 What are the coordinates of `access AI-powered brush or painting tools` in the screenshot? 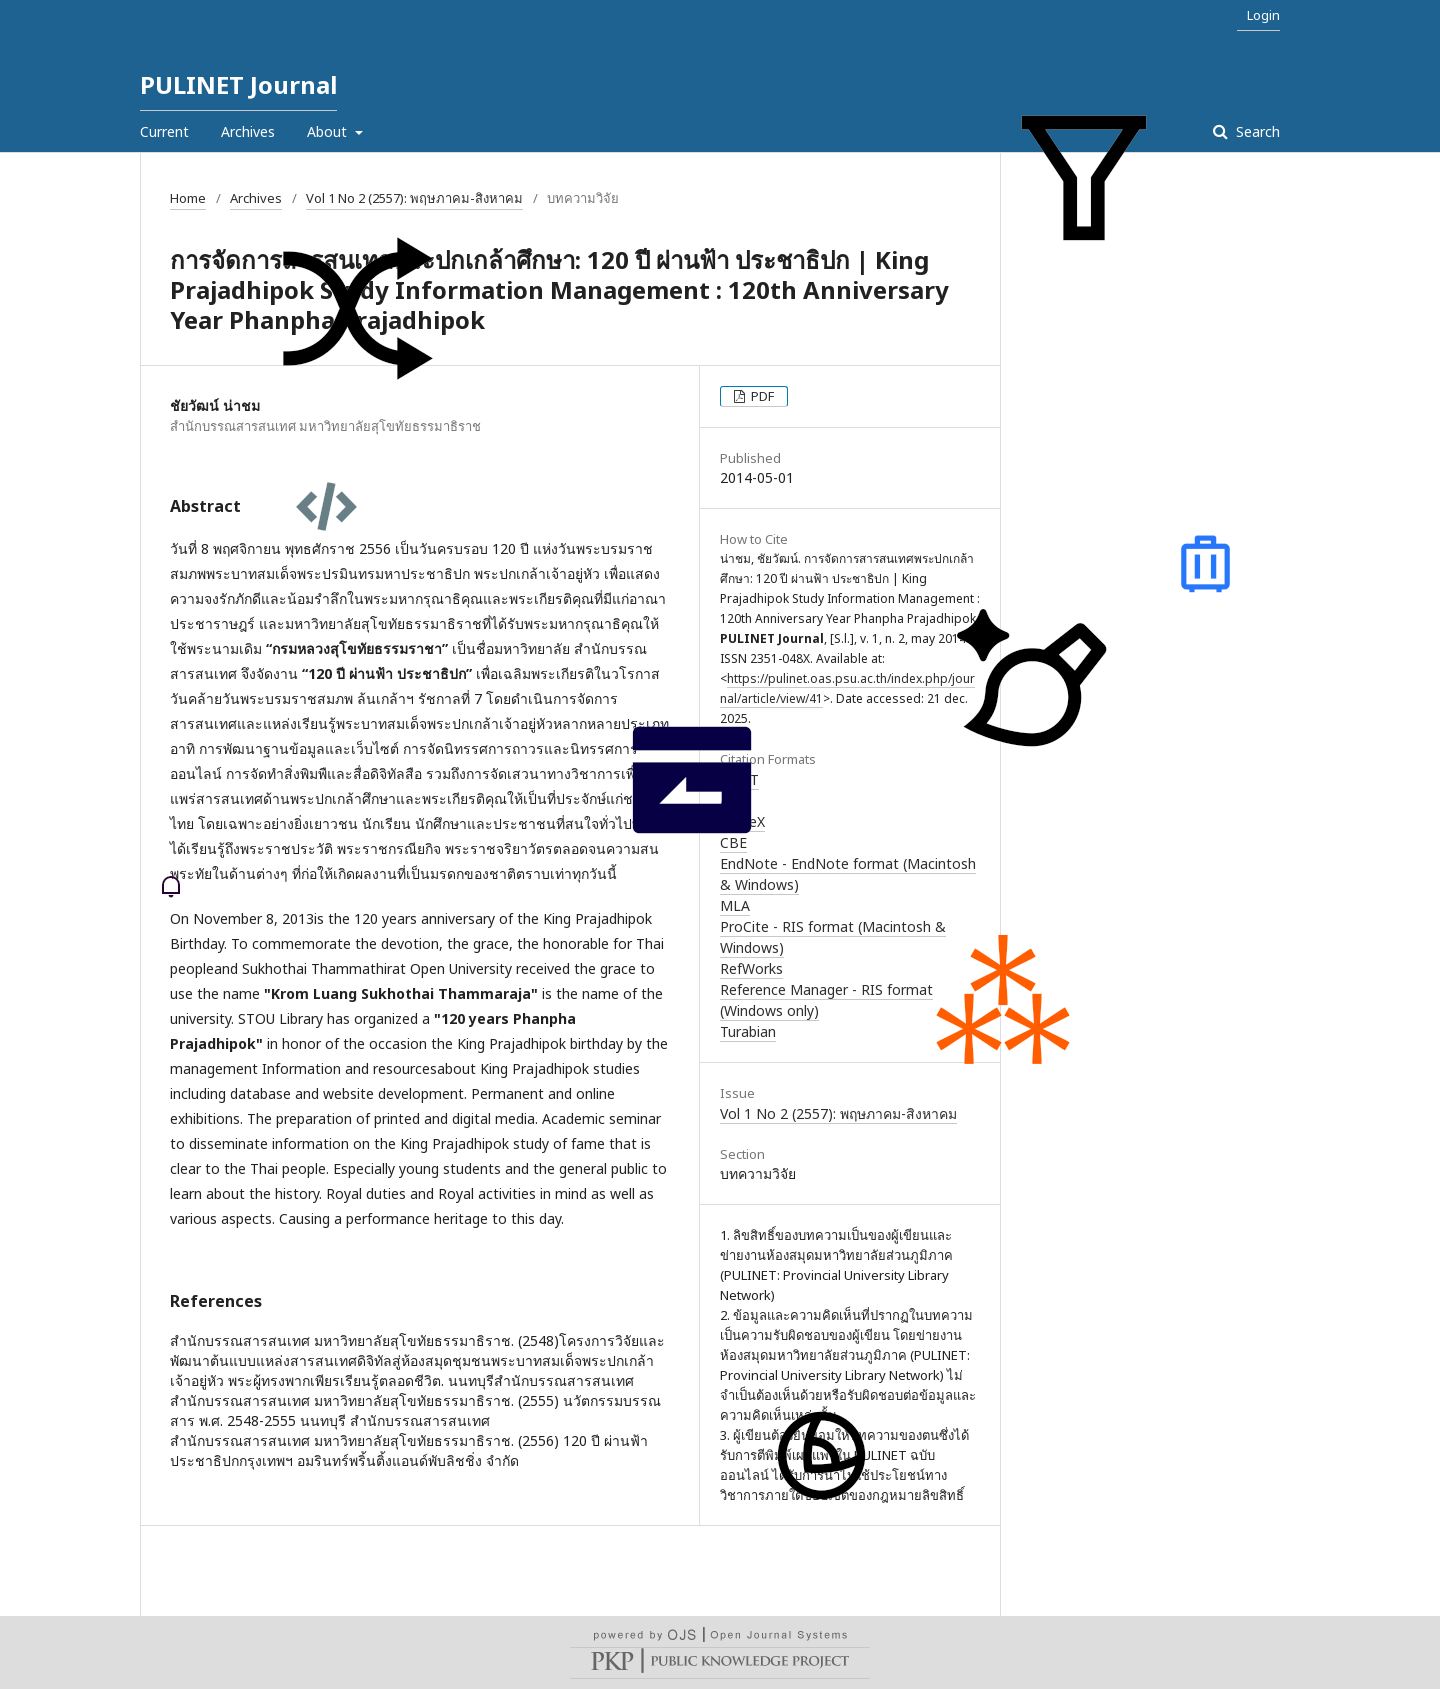 It's located at (1035, 687).